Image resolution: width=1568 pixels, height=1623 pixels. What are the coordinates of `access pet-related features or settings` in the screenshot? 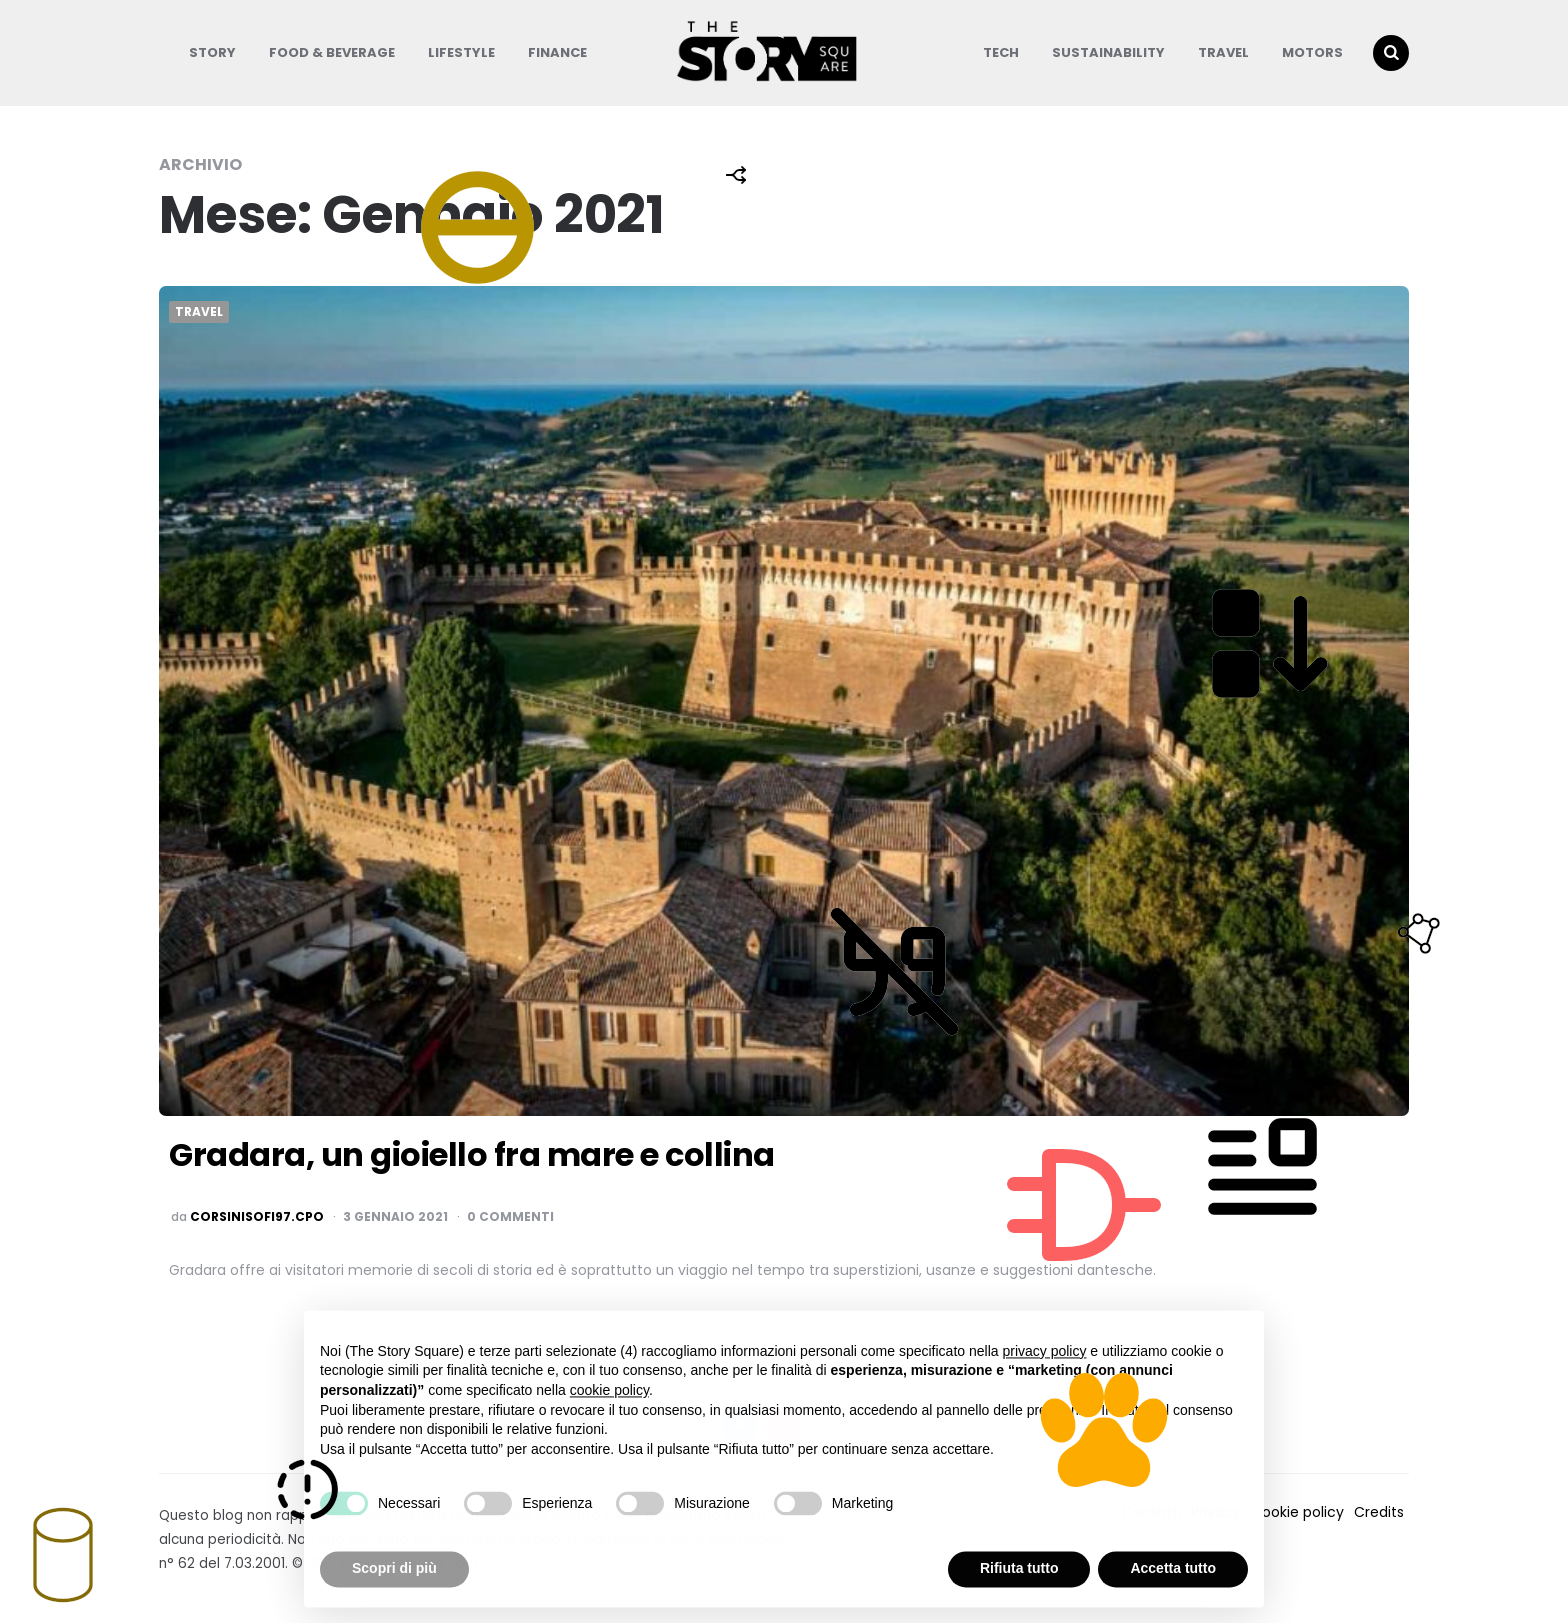 It's located at (1104, 1430).